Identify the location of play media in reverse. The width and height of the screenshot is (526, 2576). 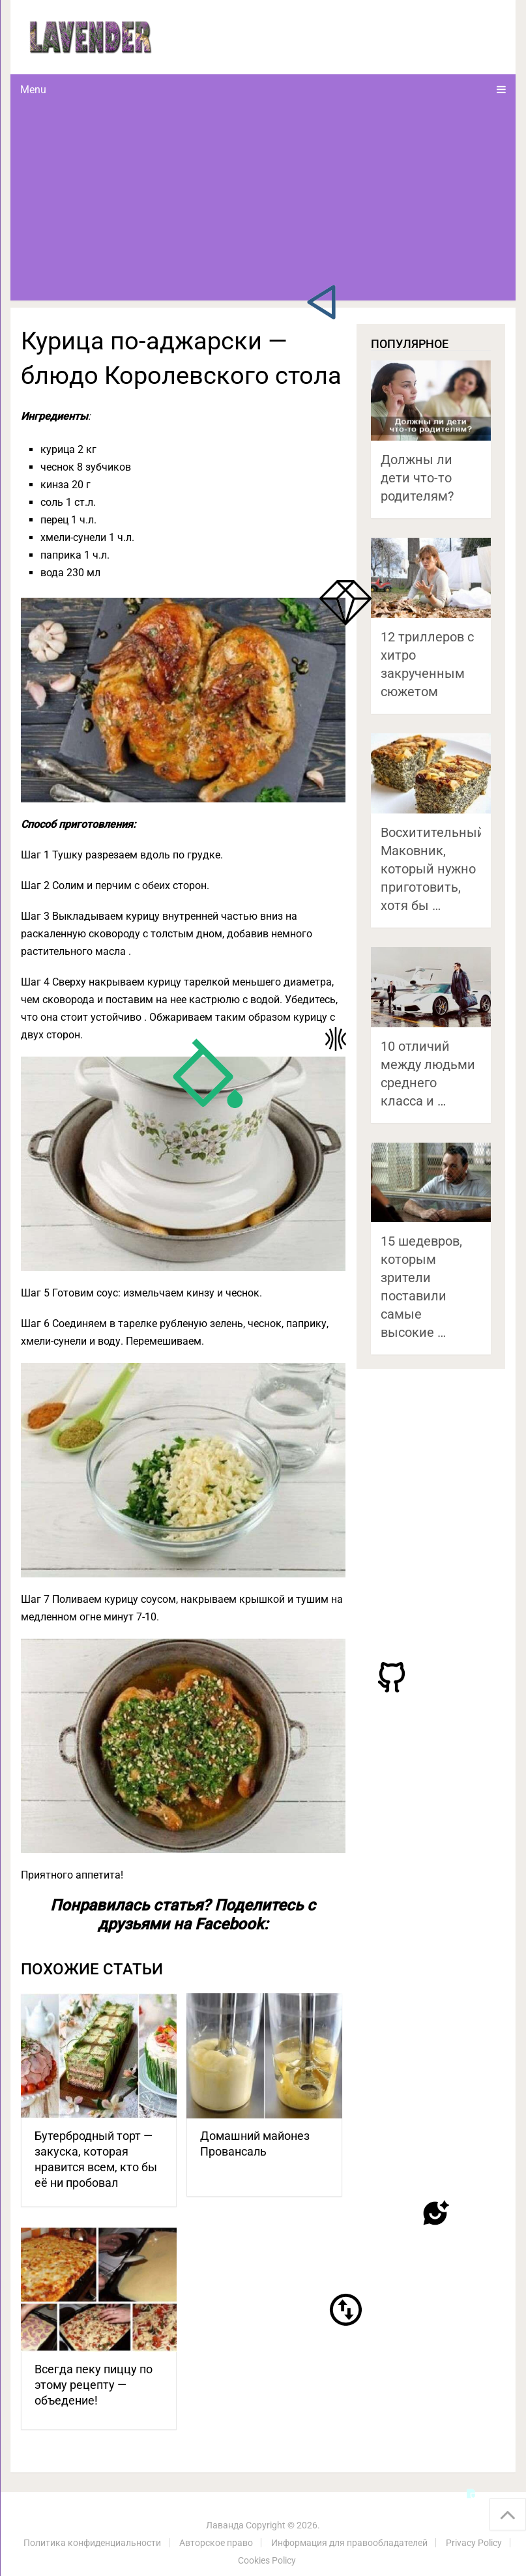
(324, 302).